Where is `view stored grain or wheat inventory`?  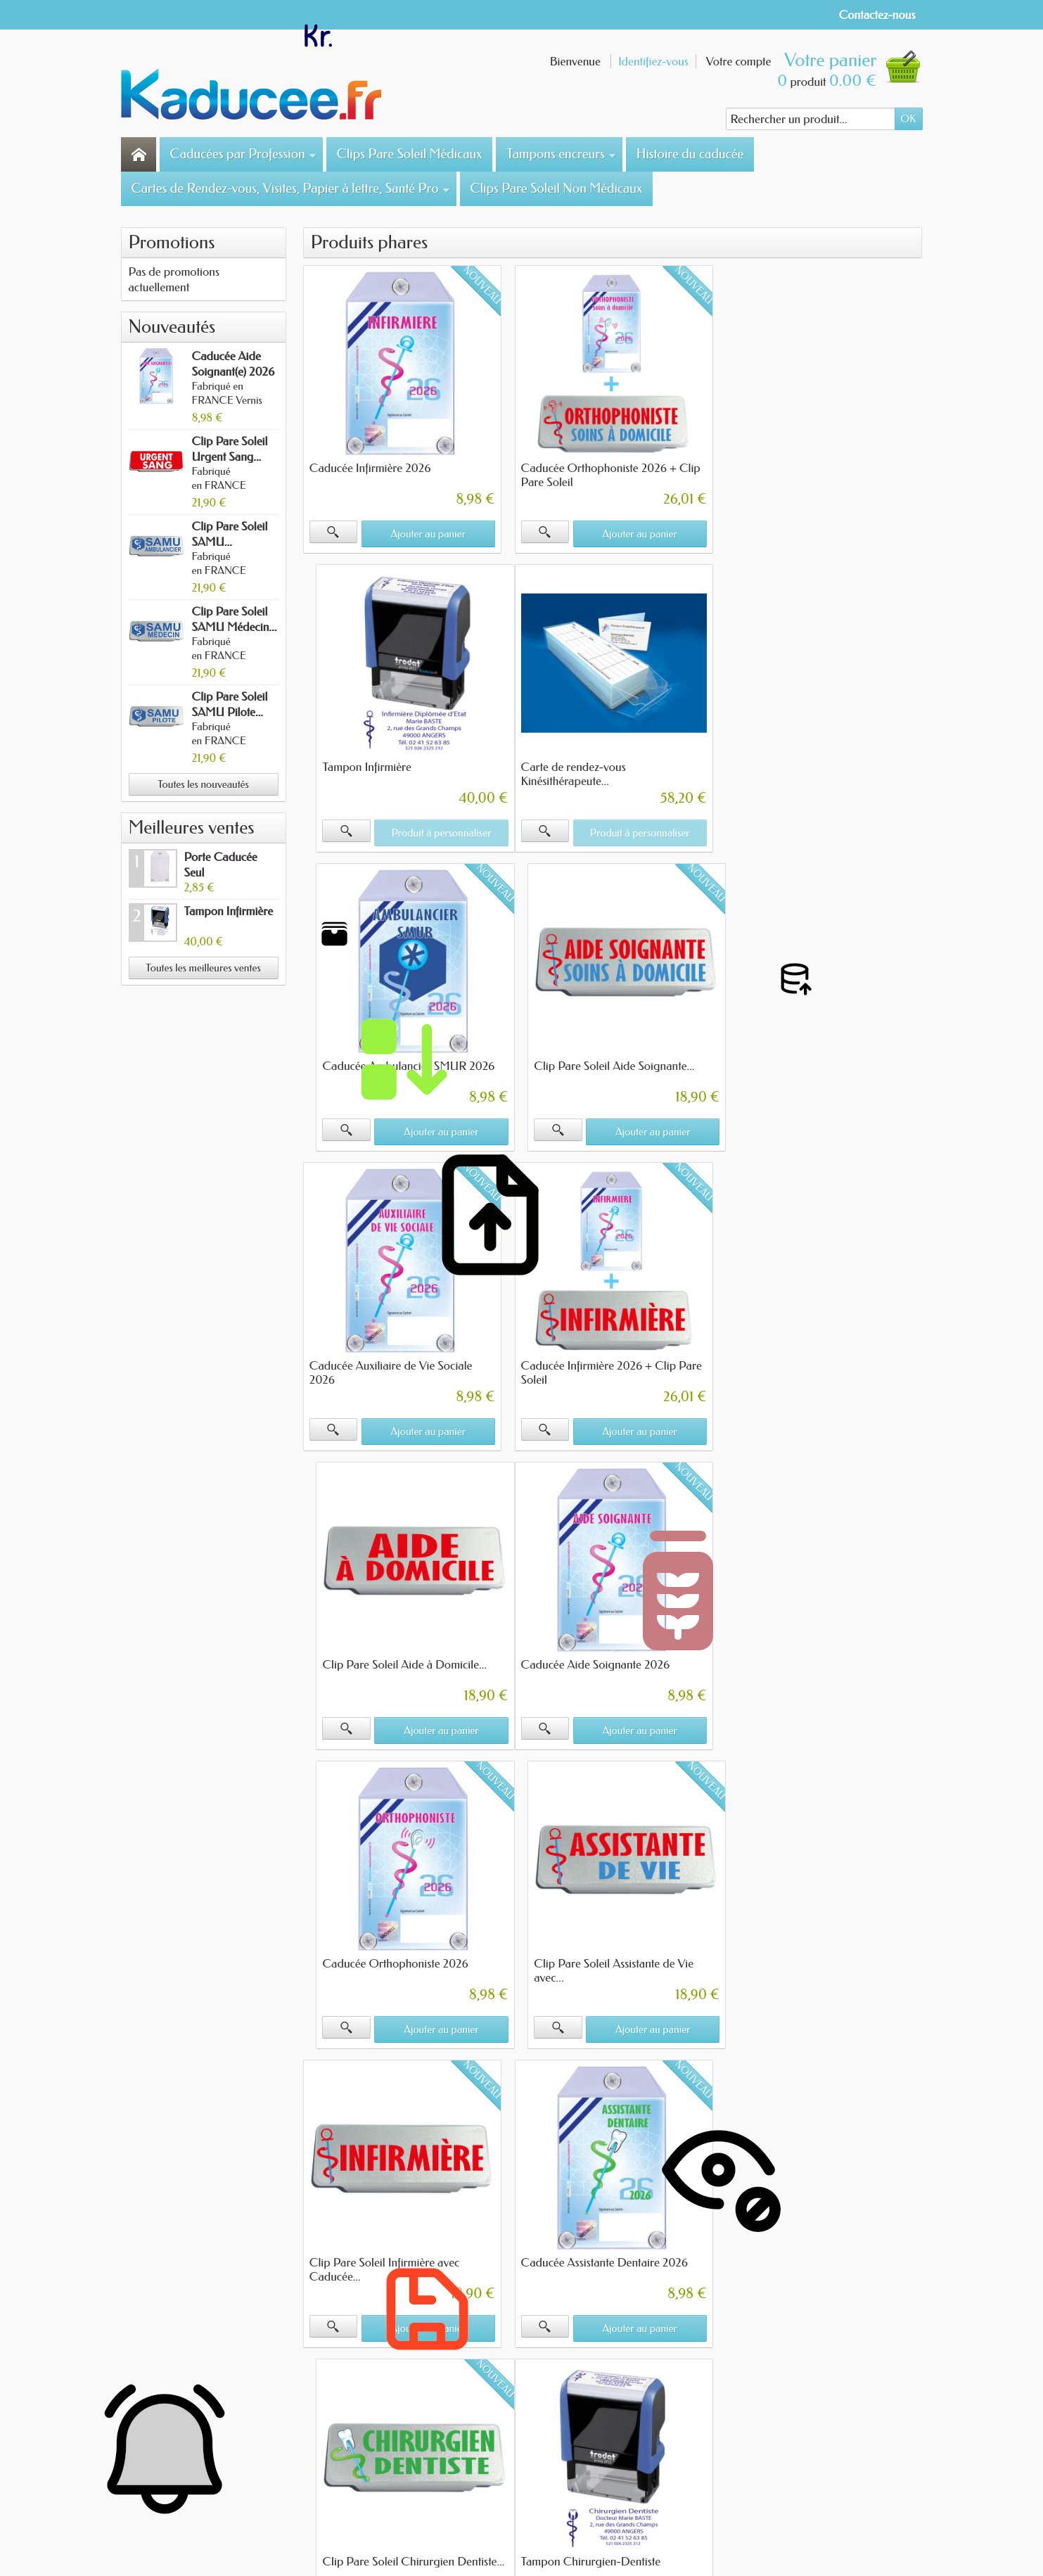
view stored grain or wheat inventory is located at coordinates (678, 1594).